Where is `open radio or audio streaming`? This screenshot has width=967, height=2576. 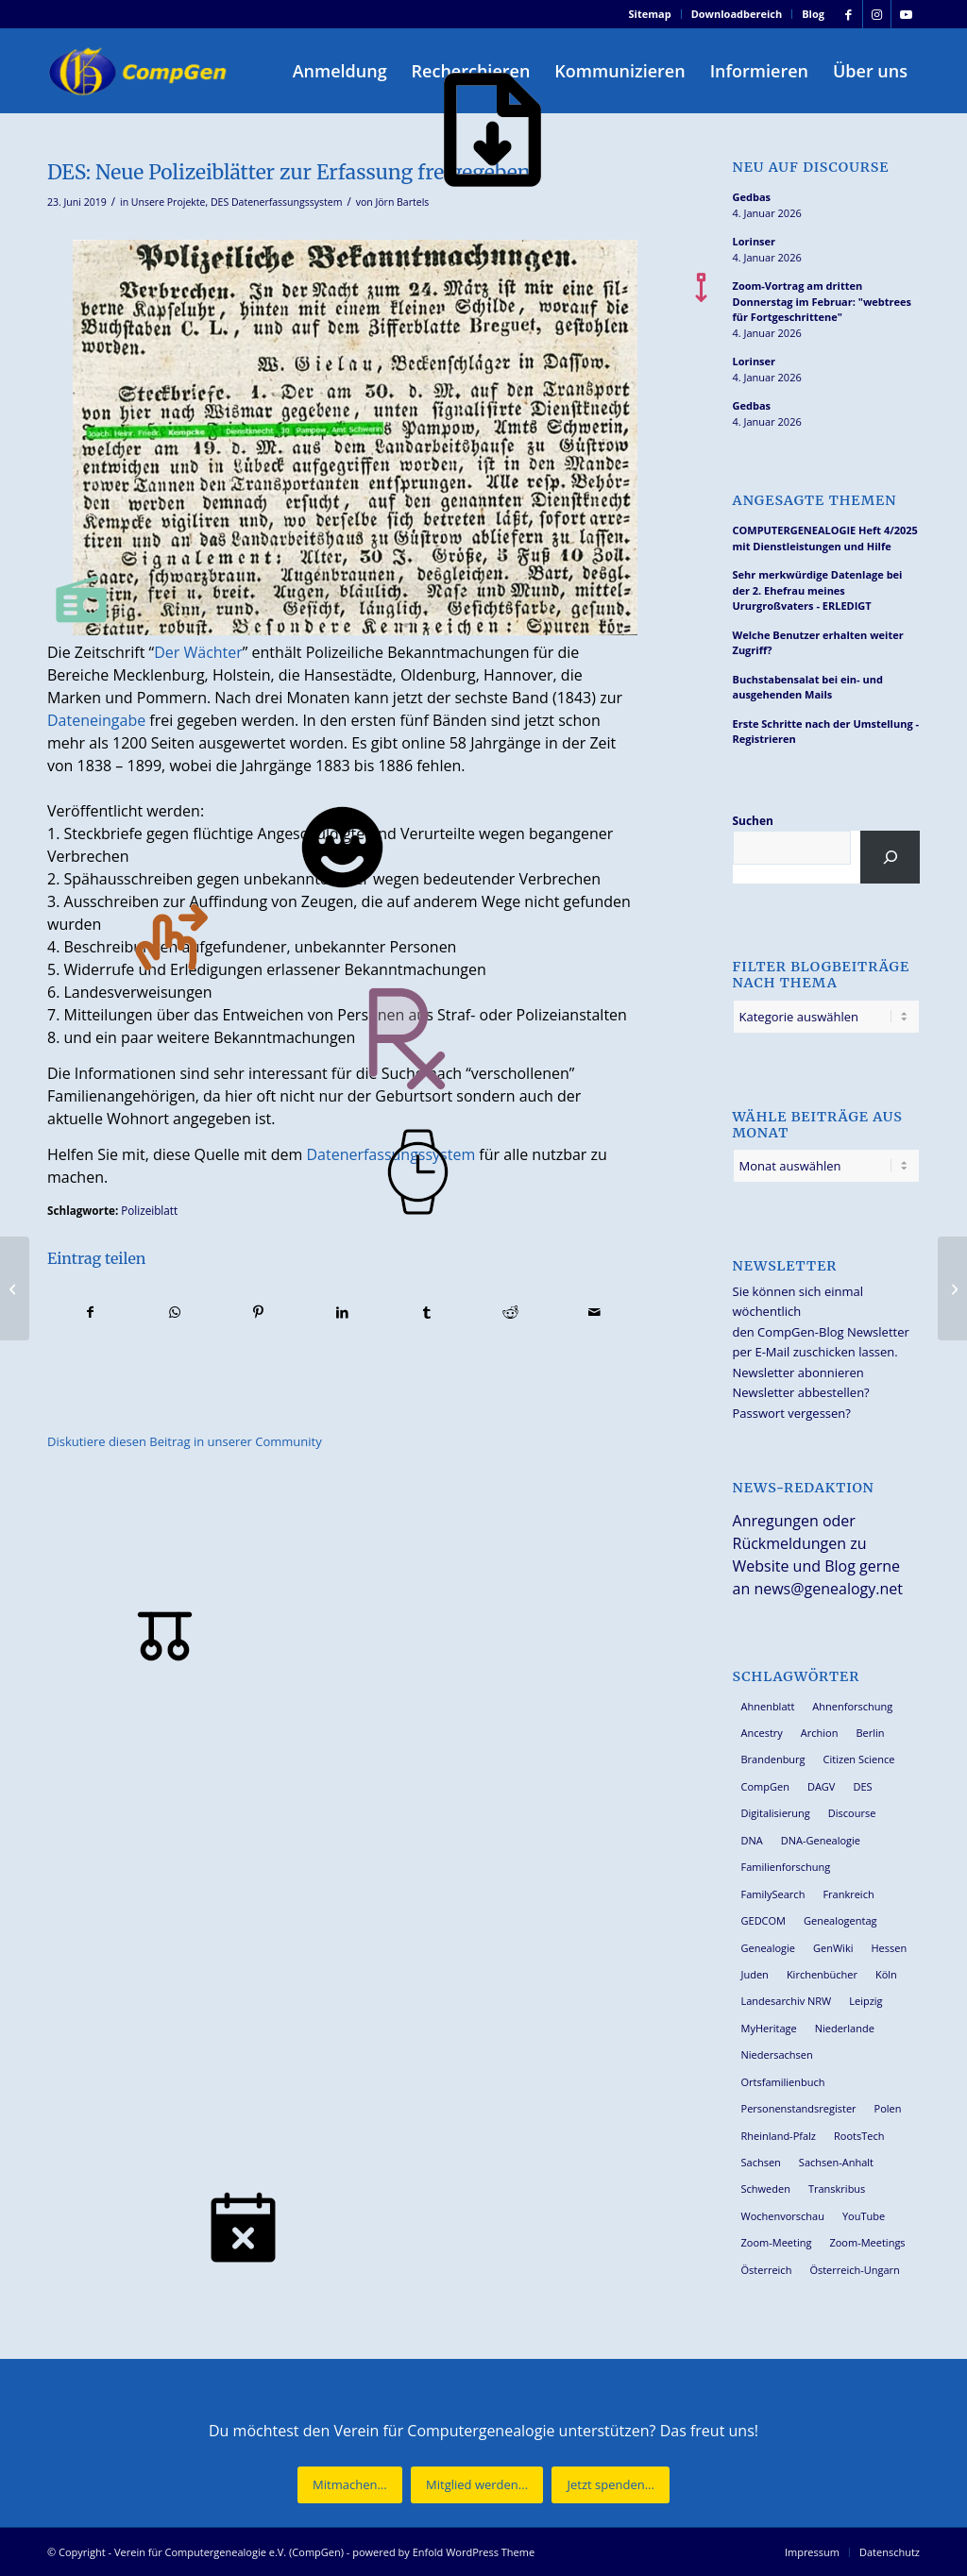
open radio or audio streaming is located at coordinates (81, 603).